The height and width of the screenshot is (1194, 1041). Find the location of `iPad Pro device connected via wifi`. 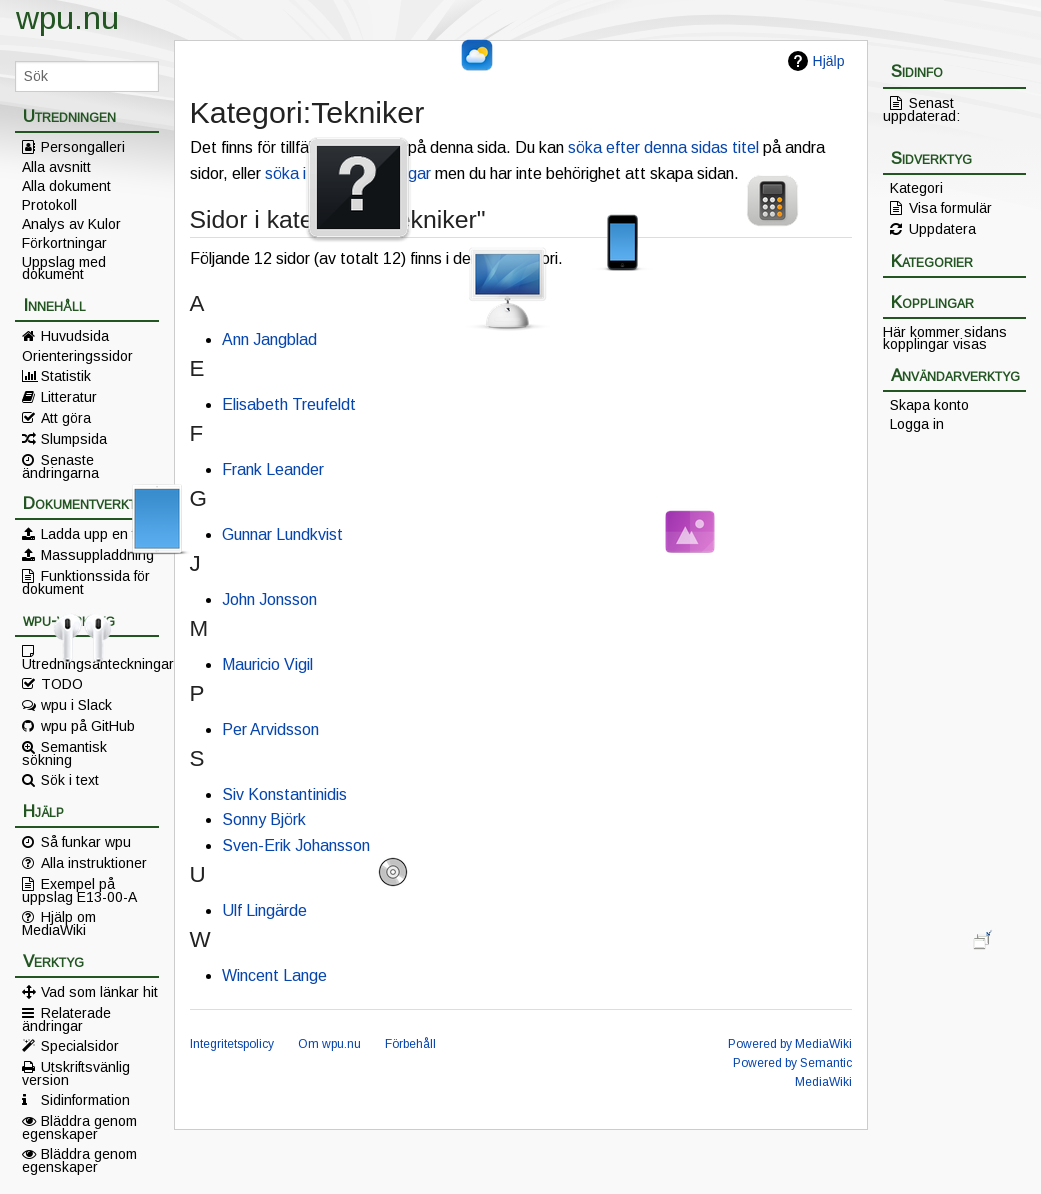

iPad Pro device connected via wifi is located at coordinates (157, 519).